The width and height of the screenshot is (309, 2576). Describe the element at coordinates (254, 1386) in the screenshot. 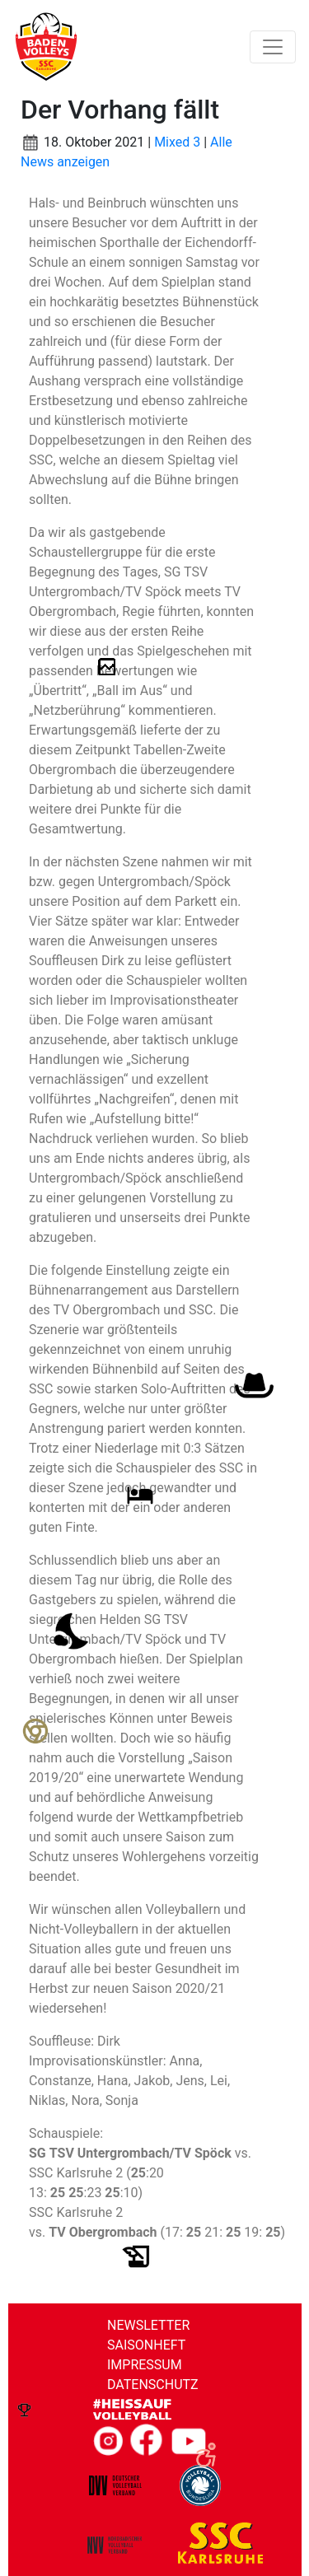

I see `select western or country theme` at that location.